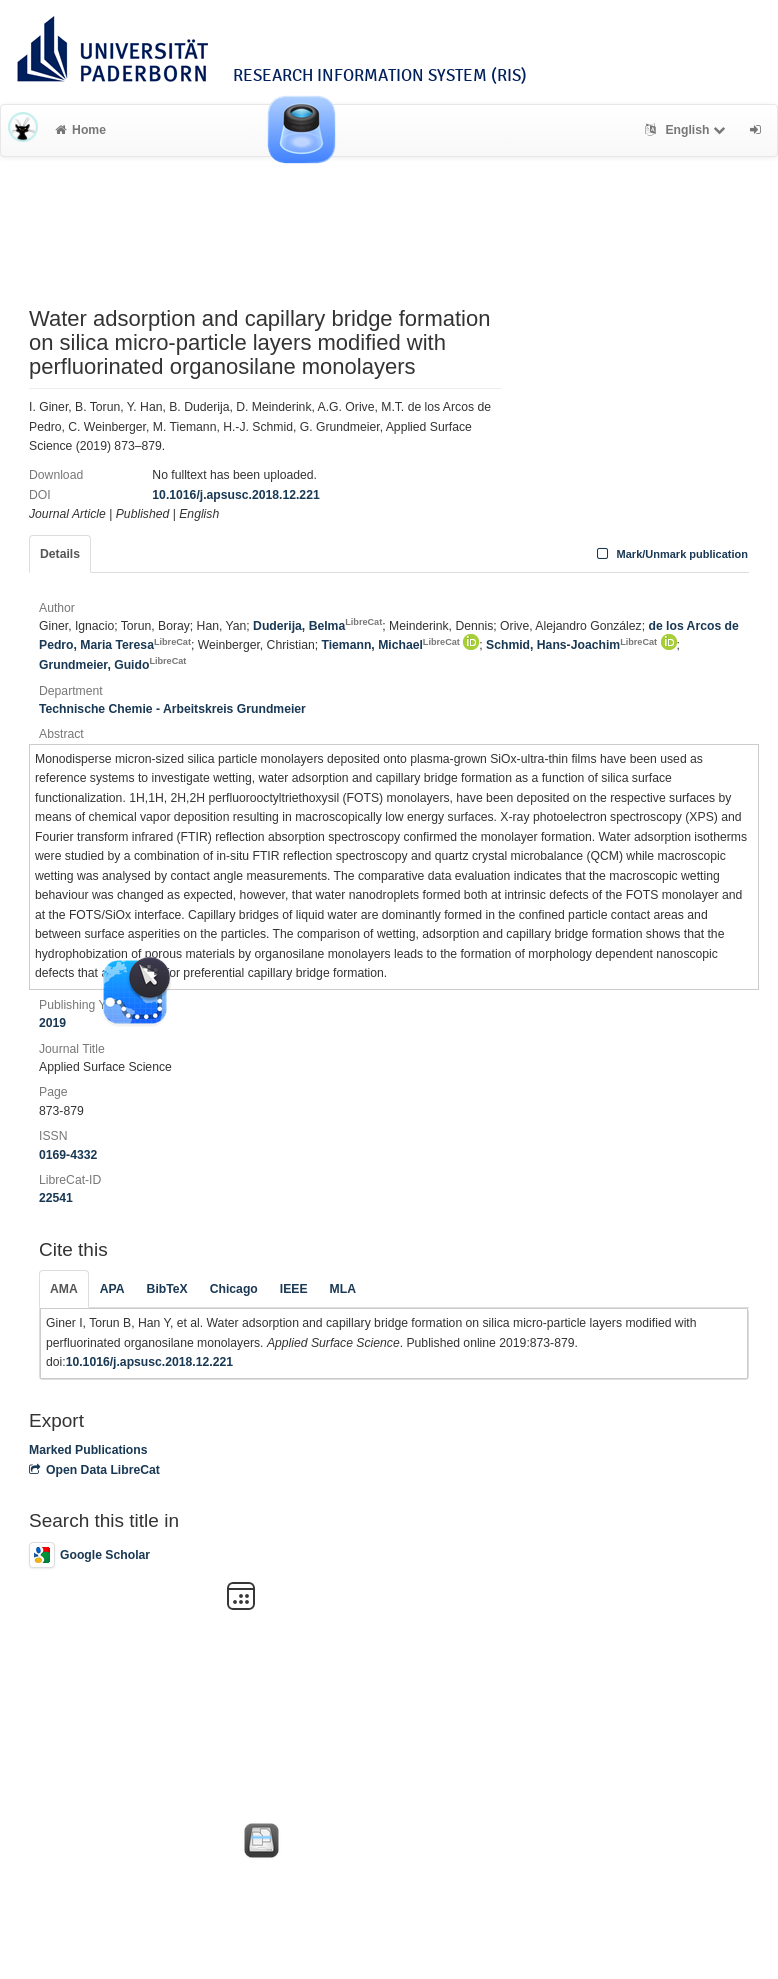  I want to click on open gnome connections remote desktop app, so click(135, 992).